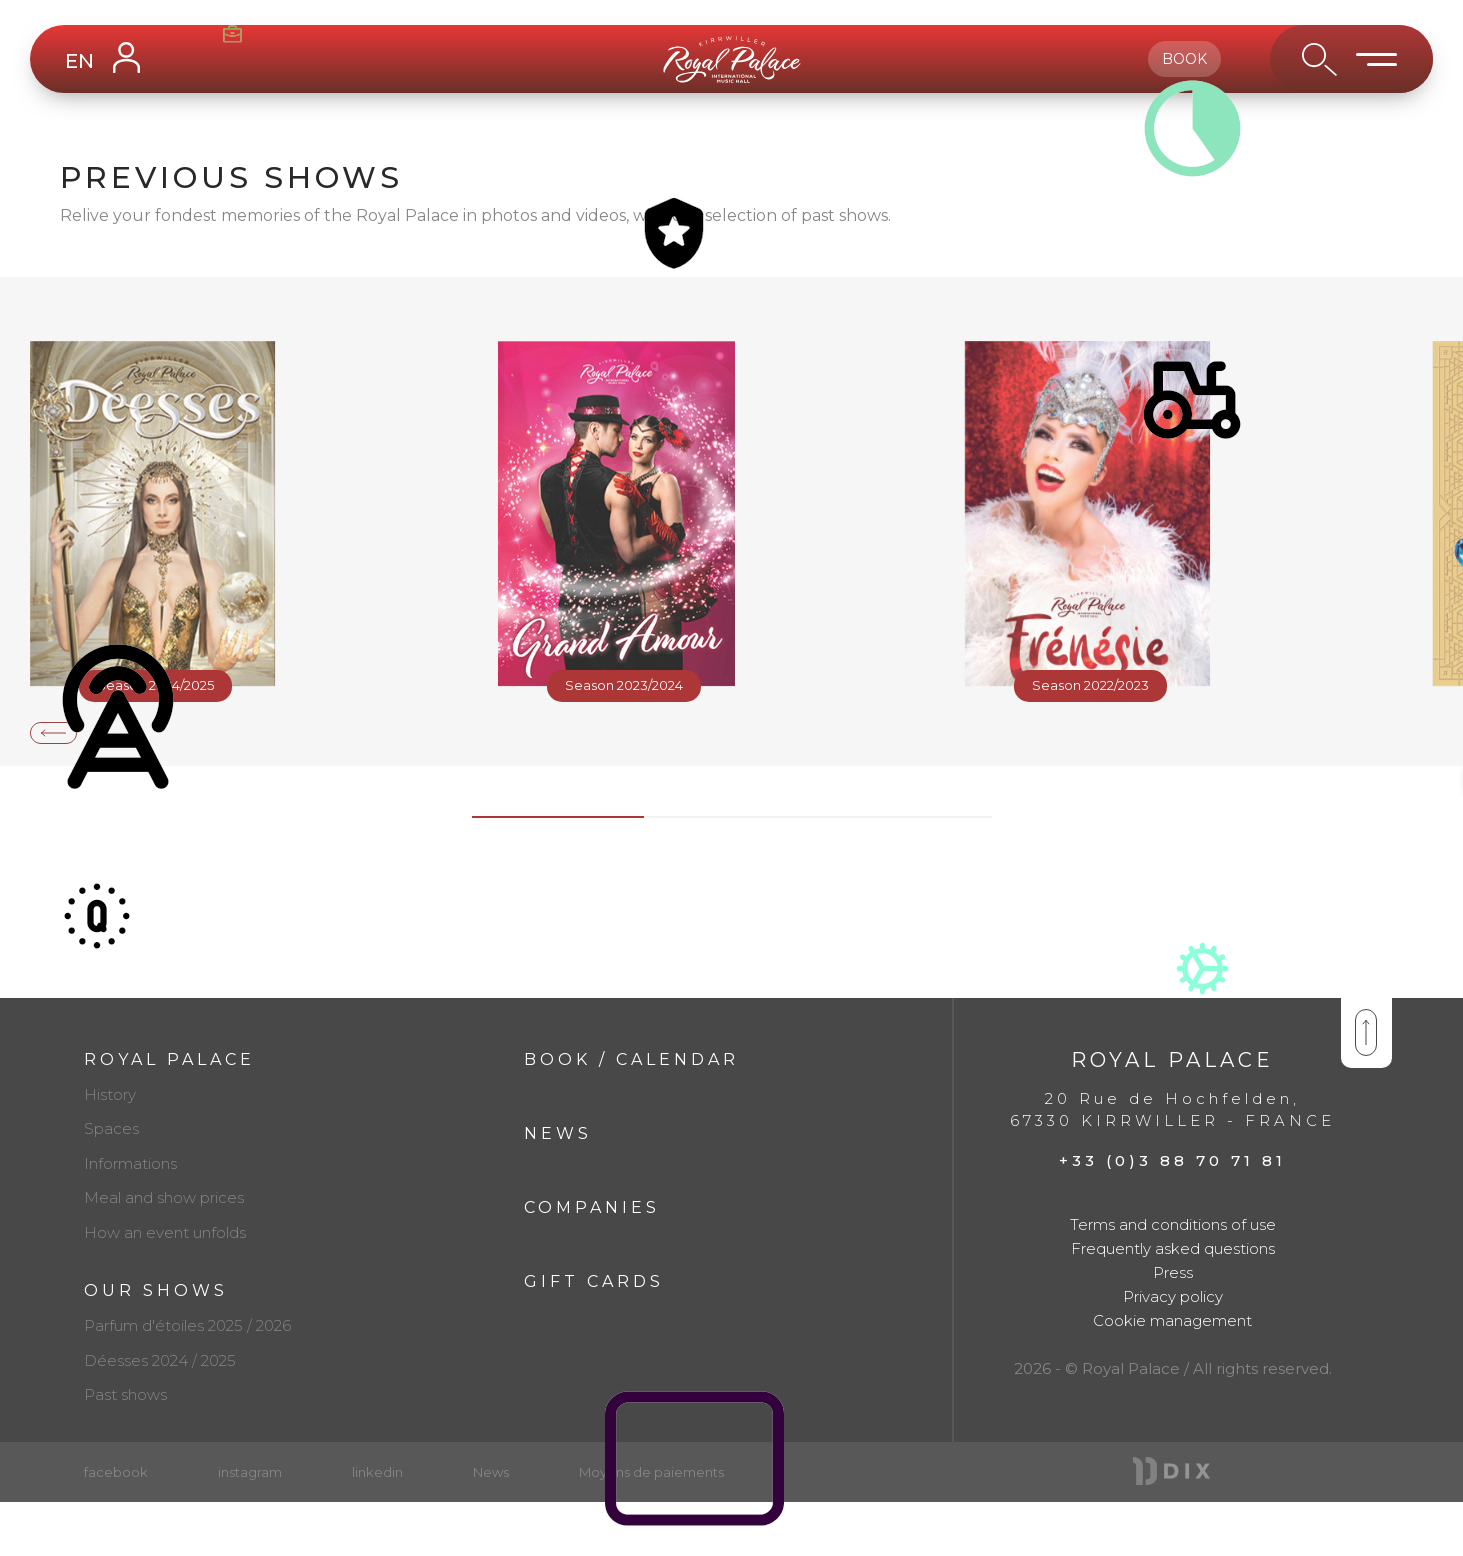 The height and width of the screenshot is (1556, 1463). Describe the element at coordinates (118, 719) in the screenshot. I see `indicates cellular network signal or coverage` at that location.